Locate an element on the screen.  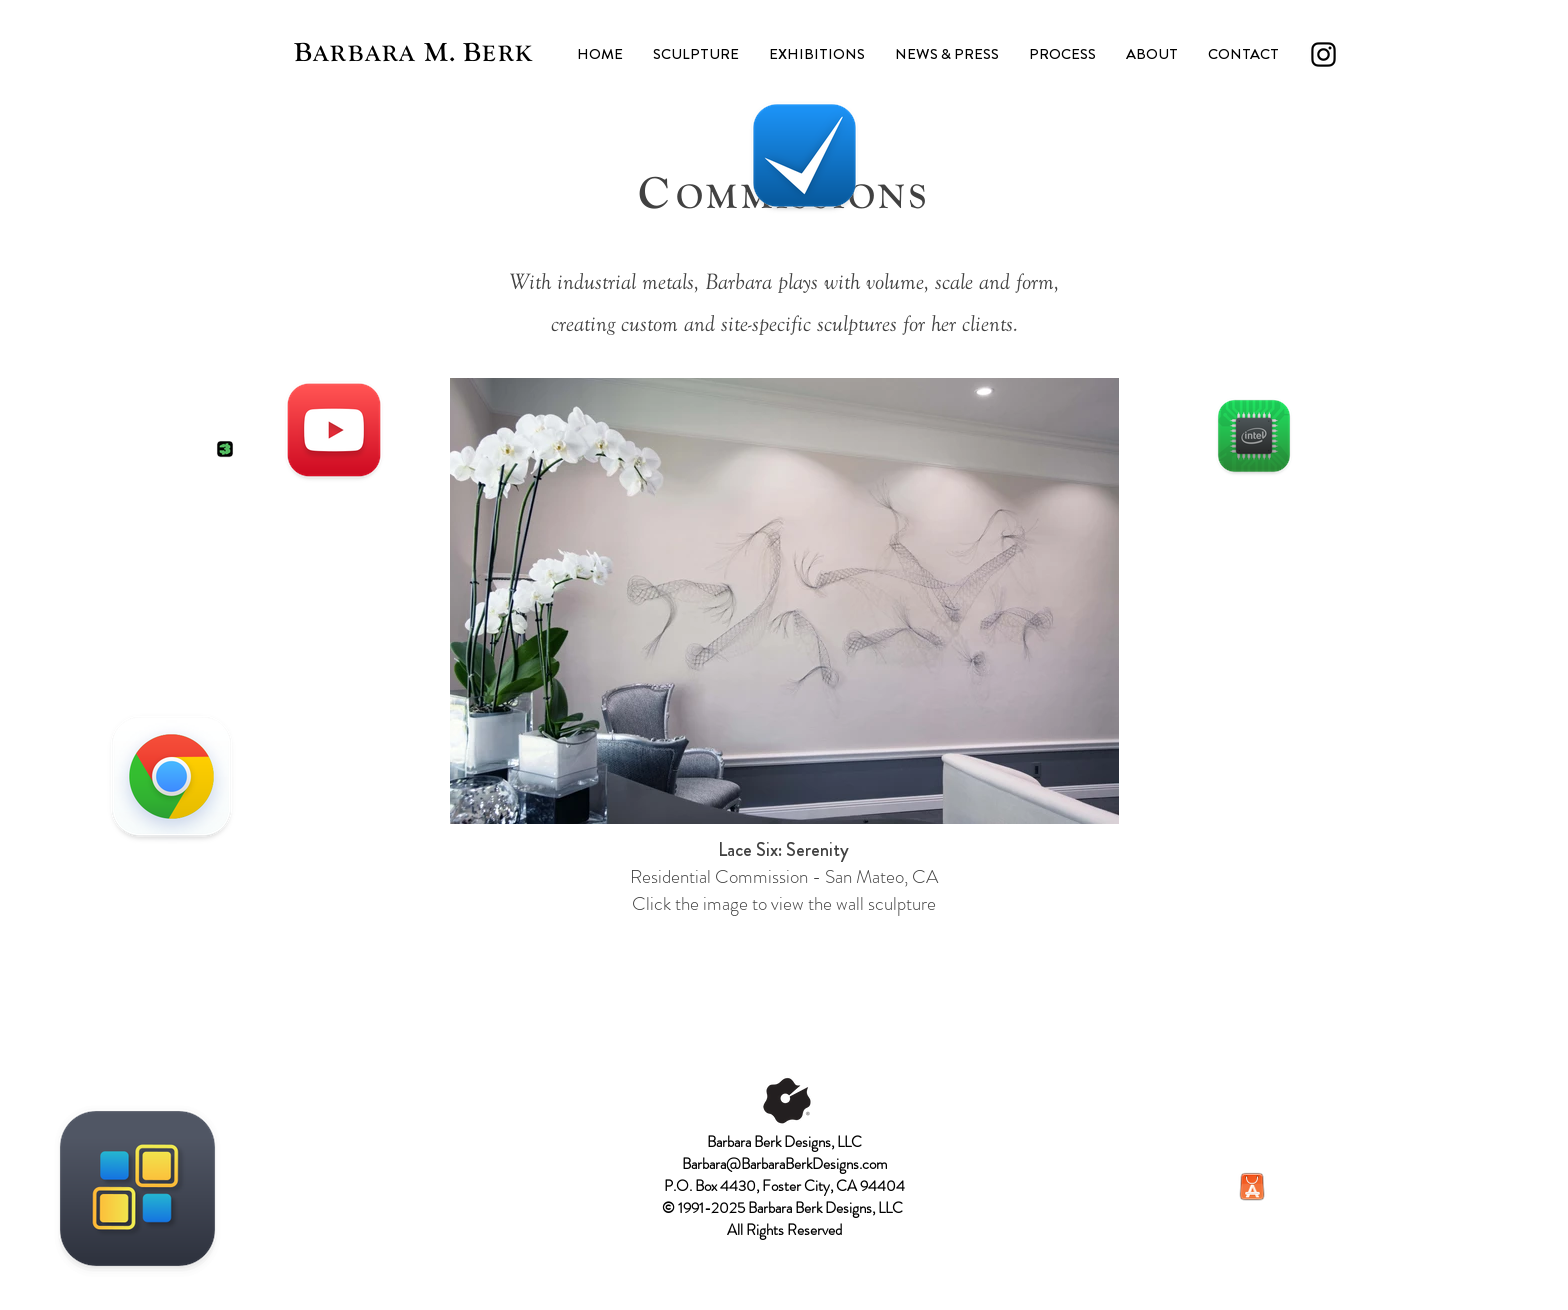
open Super Productivity app is located at coordinates (804, 155).